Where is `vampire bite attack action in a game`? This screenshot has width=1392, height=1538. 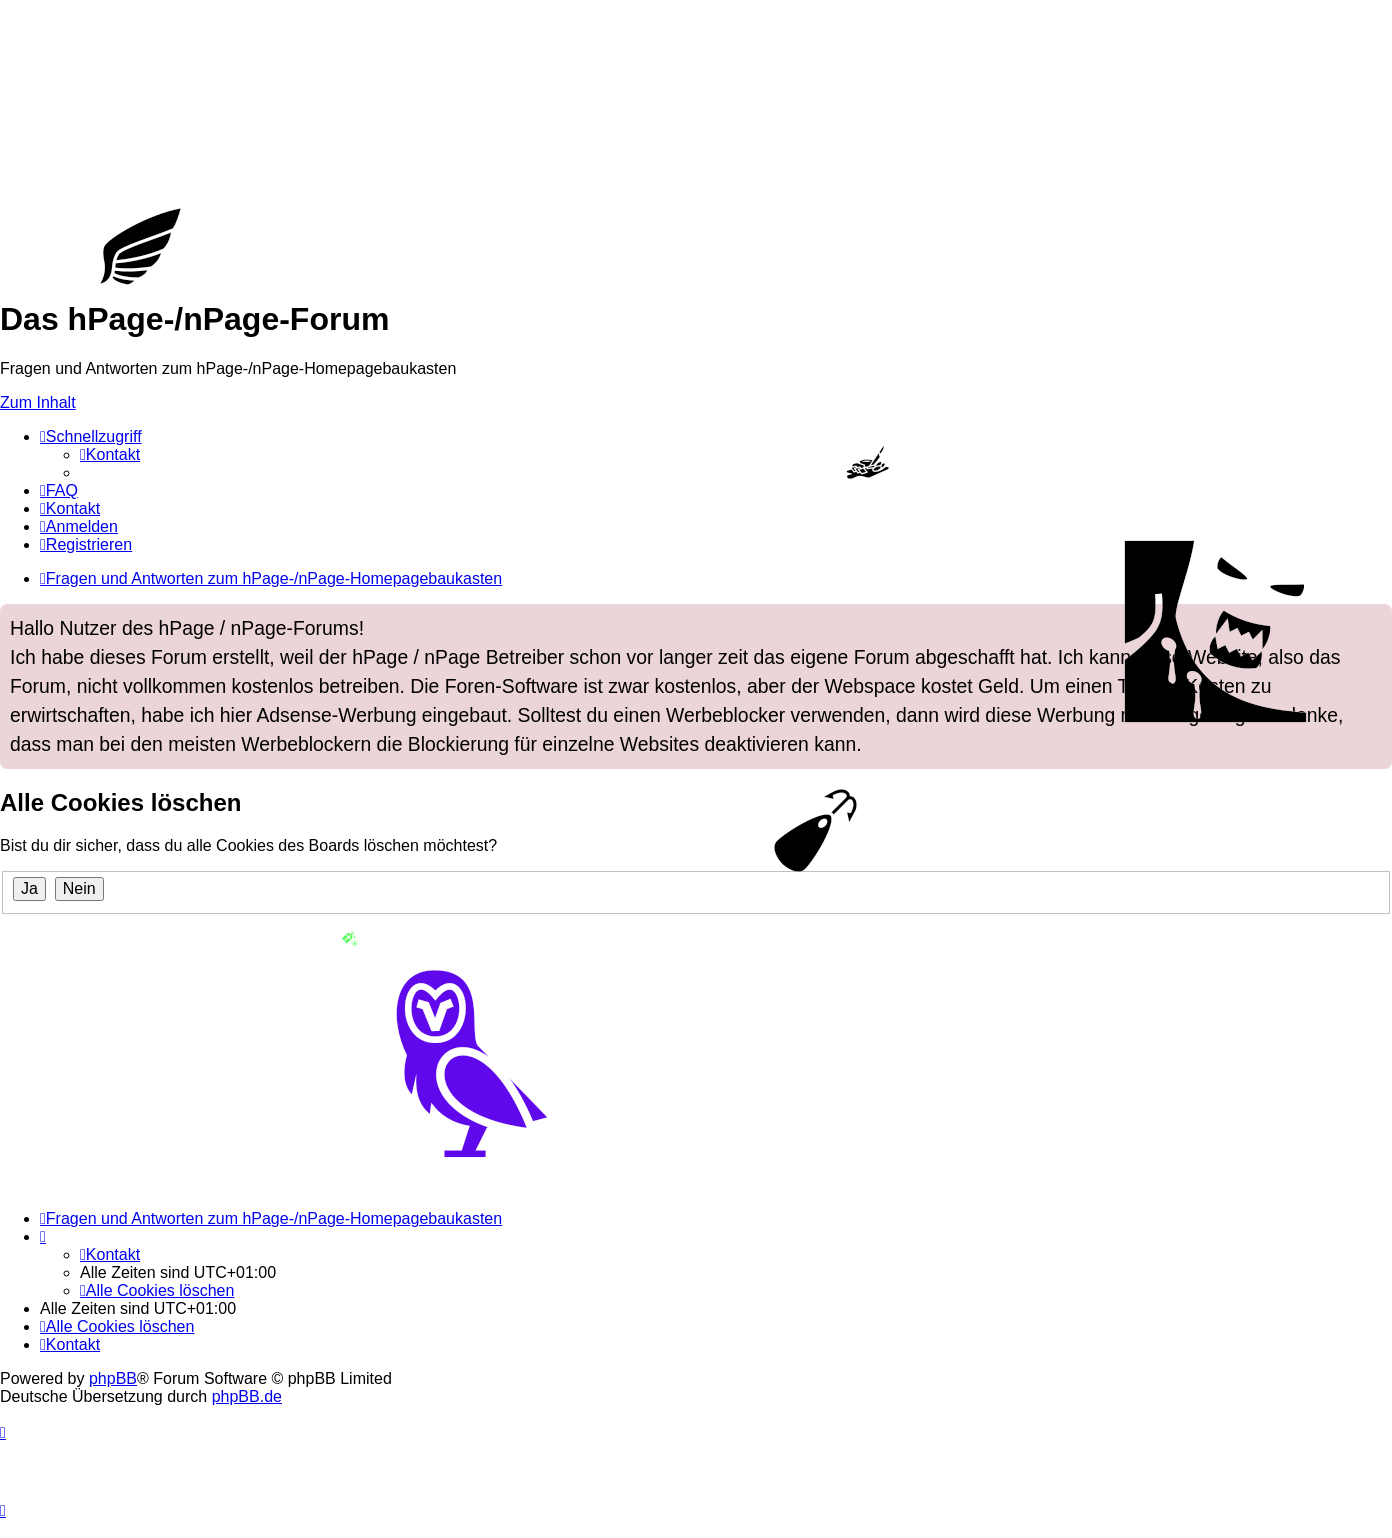
vampire bite attack action in a game is located at coordinates (1215, 631).